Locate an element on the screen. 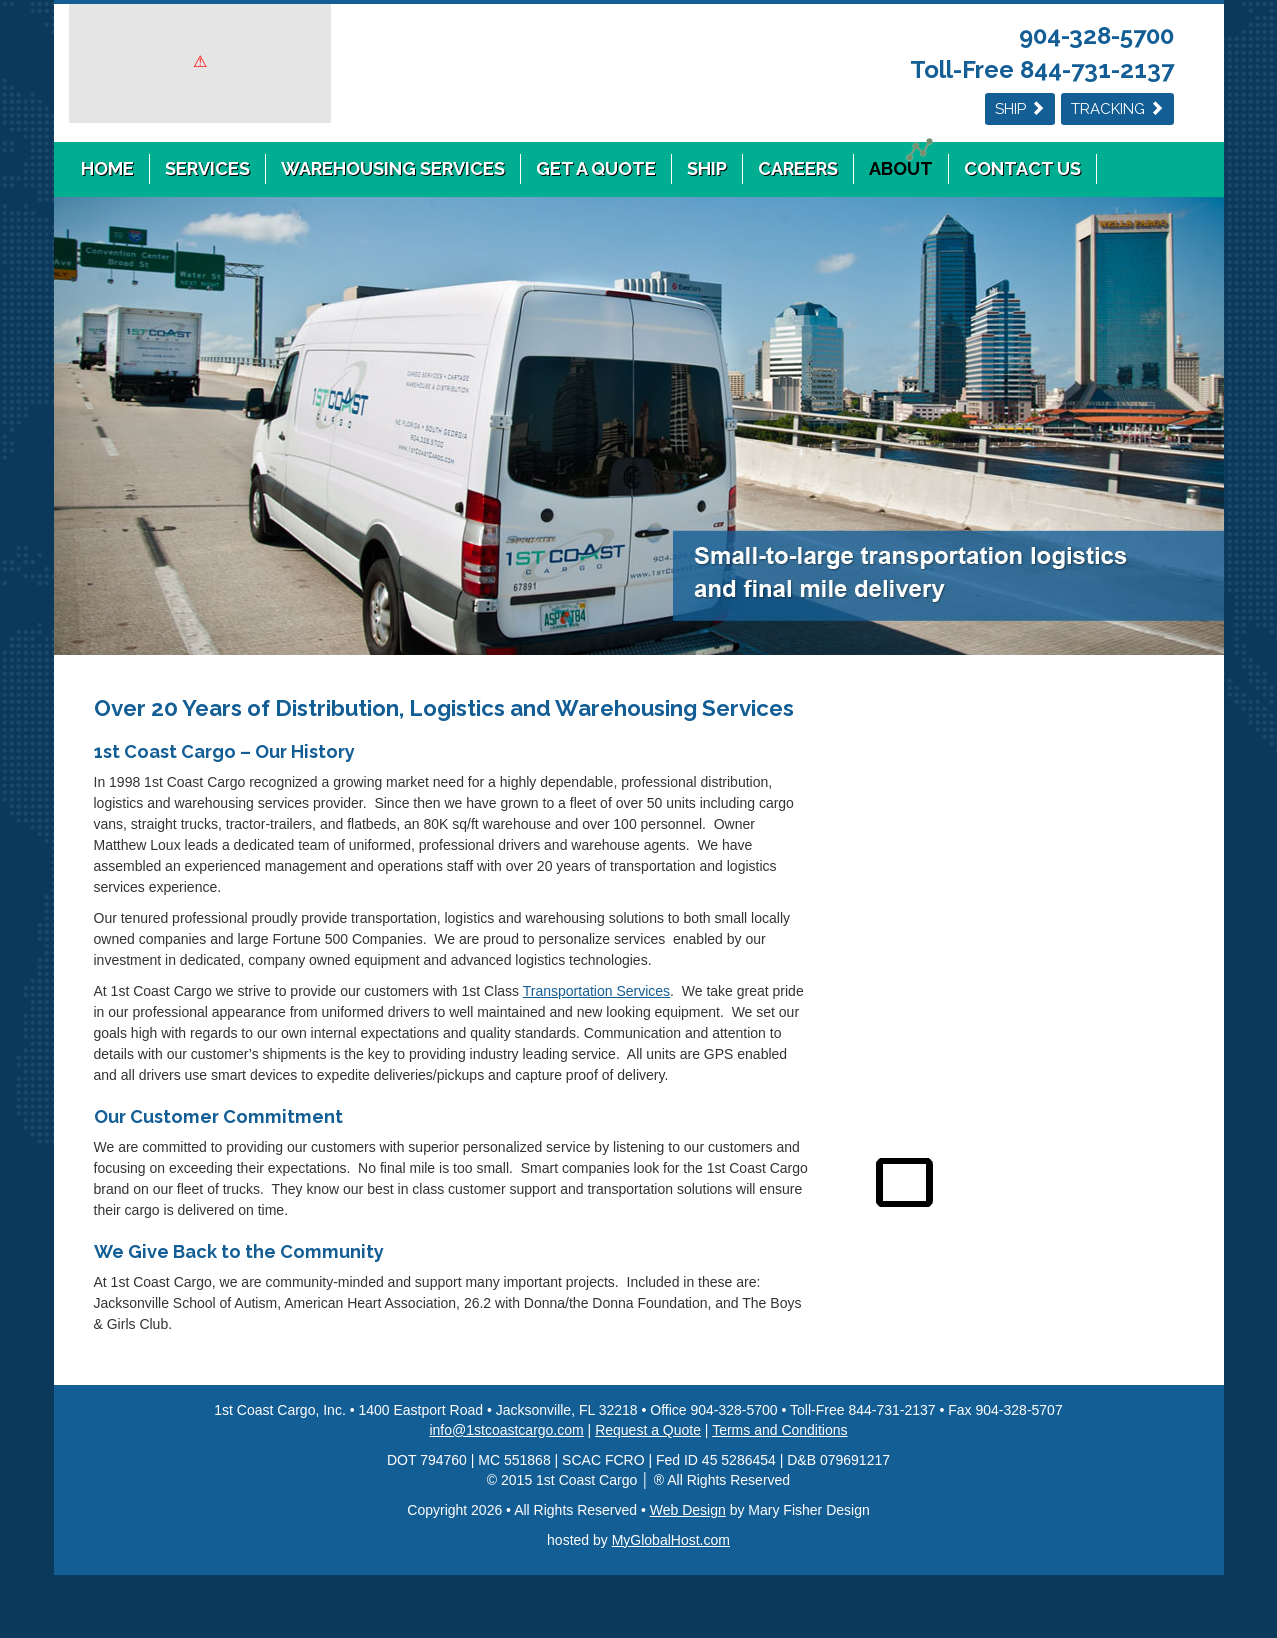 The image size is (1277, 1638). crop image to 3:2 aspect ratio is located at coordinates (904, 1182).